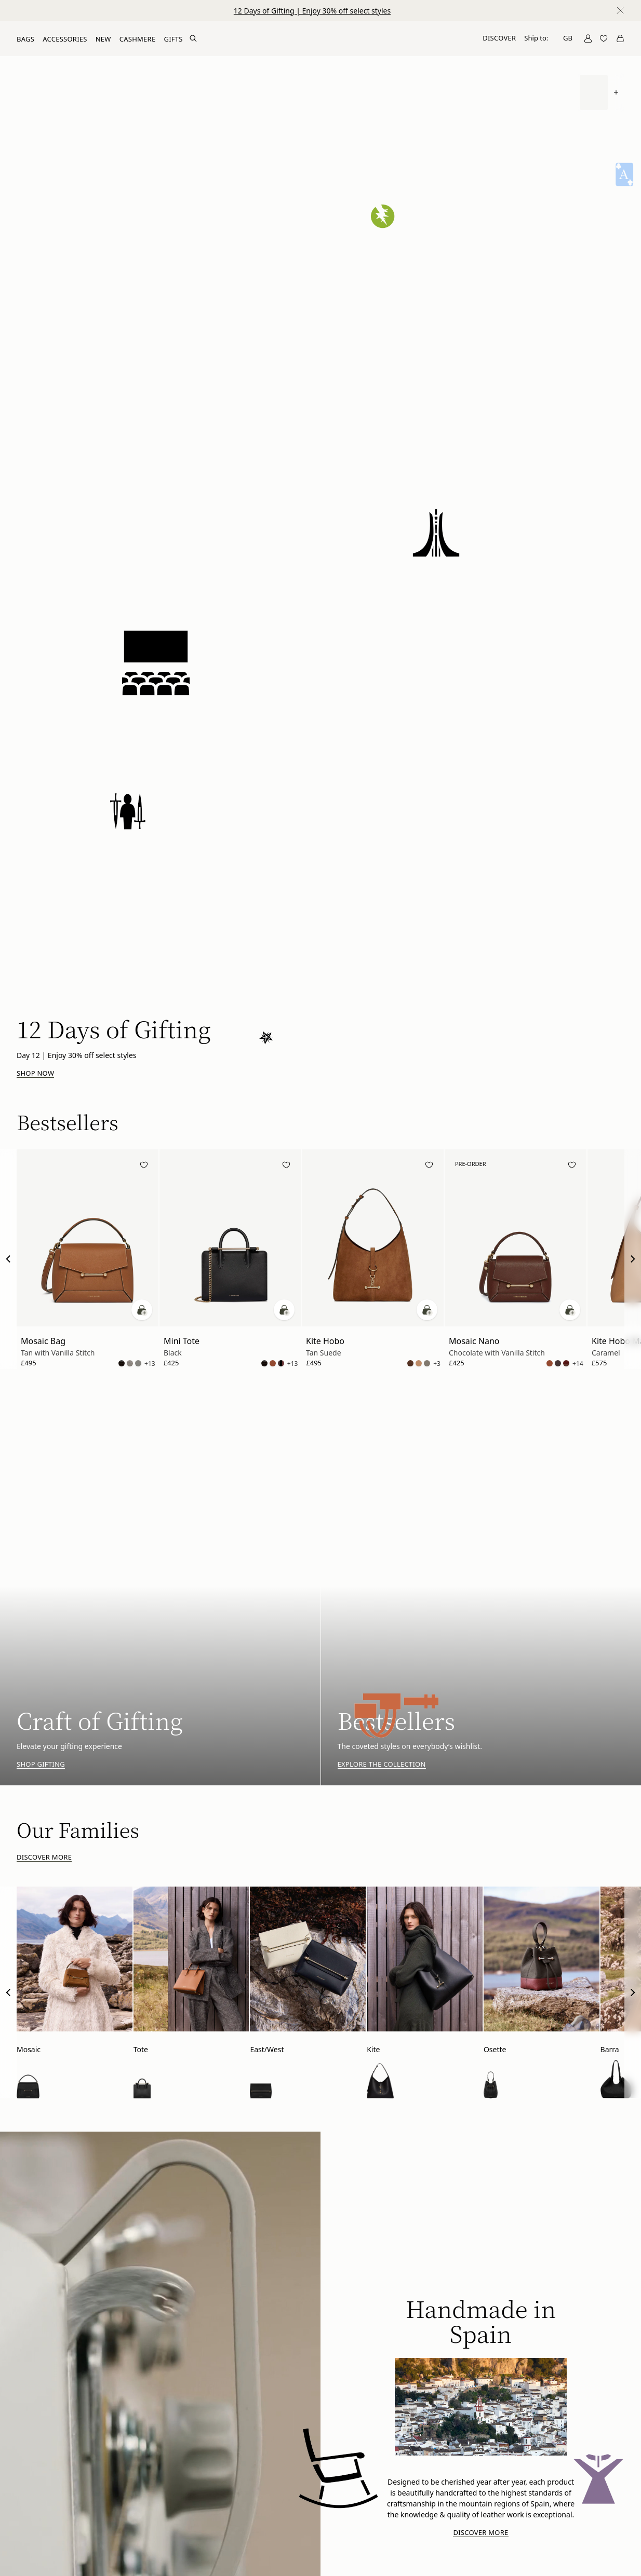  What do you see at coordinates (338, 2468) in the screenshot?
I see `browse furniture or home decor items` at bounding box center [338, 2468].